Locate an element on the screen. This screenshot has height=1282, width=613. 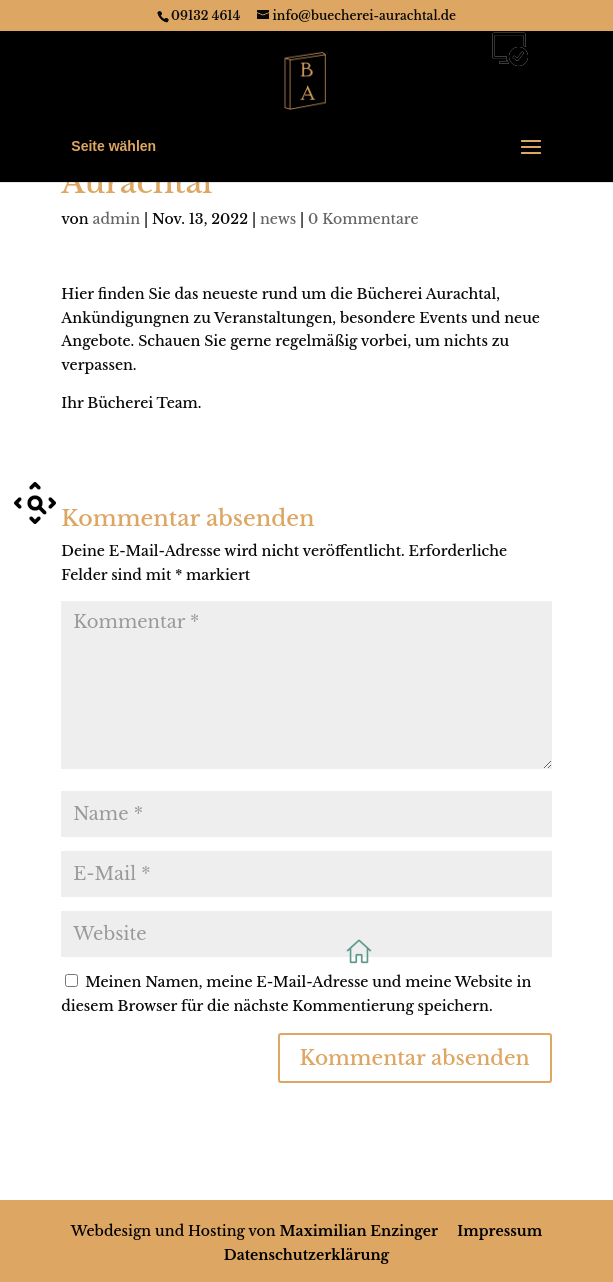
pan and zoom controls for map or image viewer is located at coordinates (35, 503).